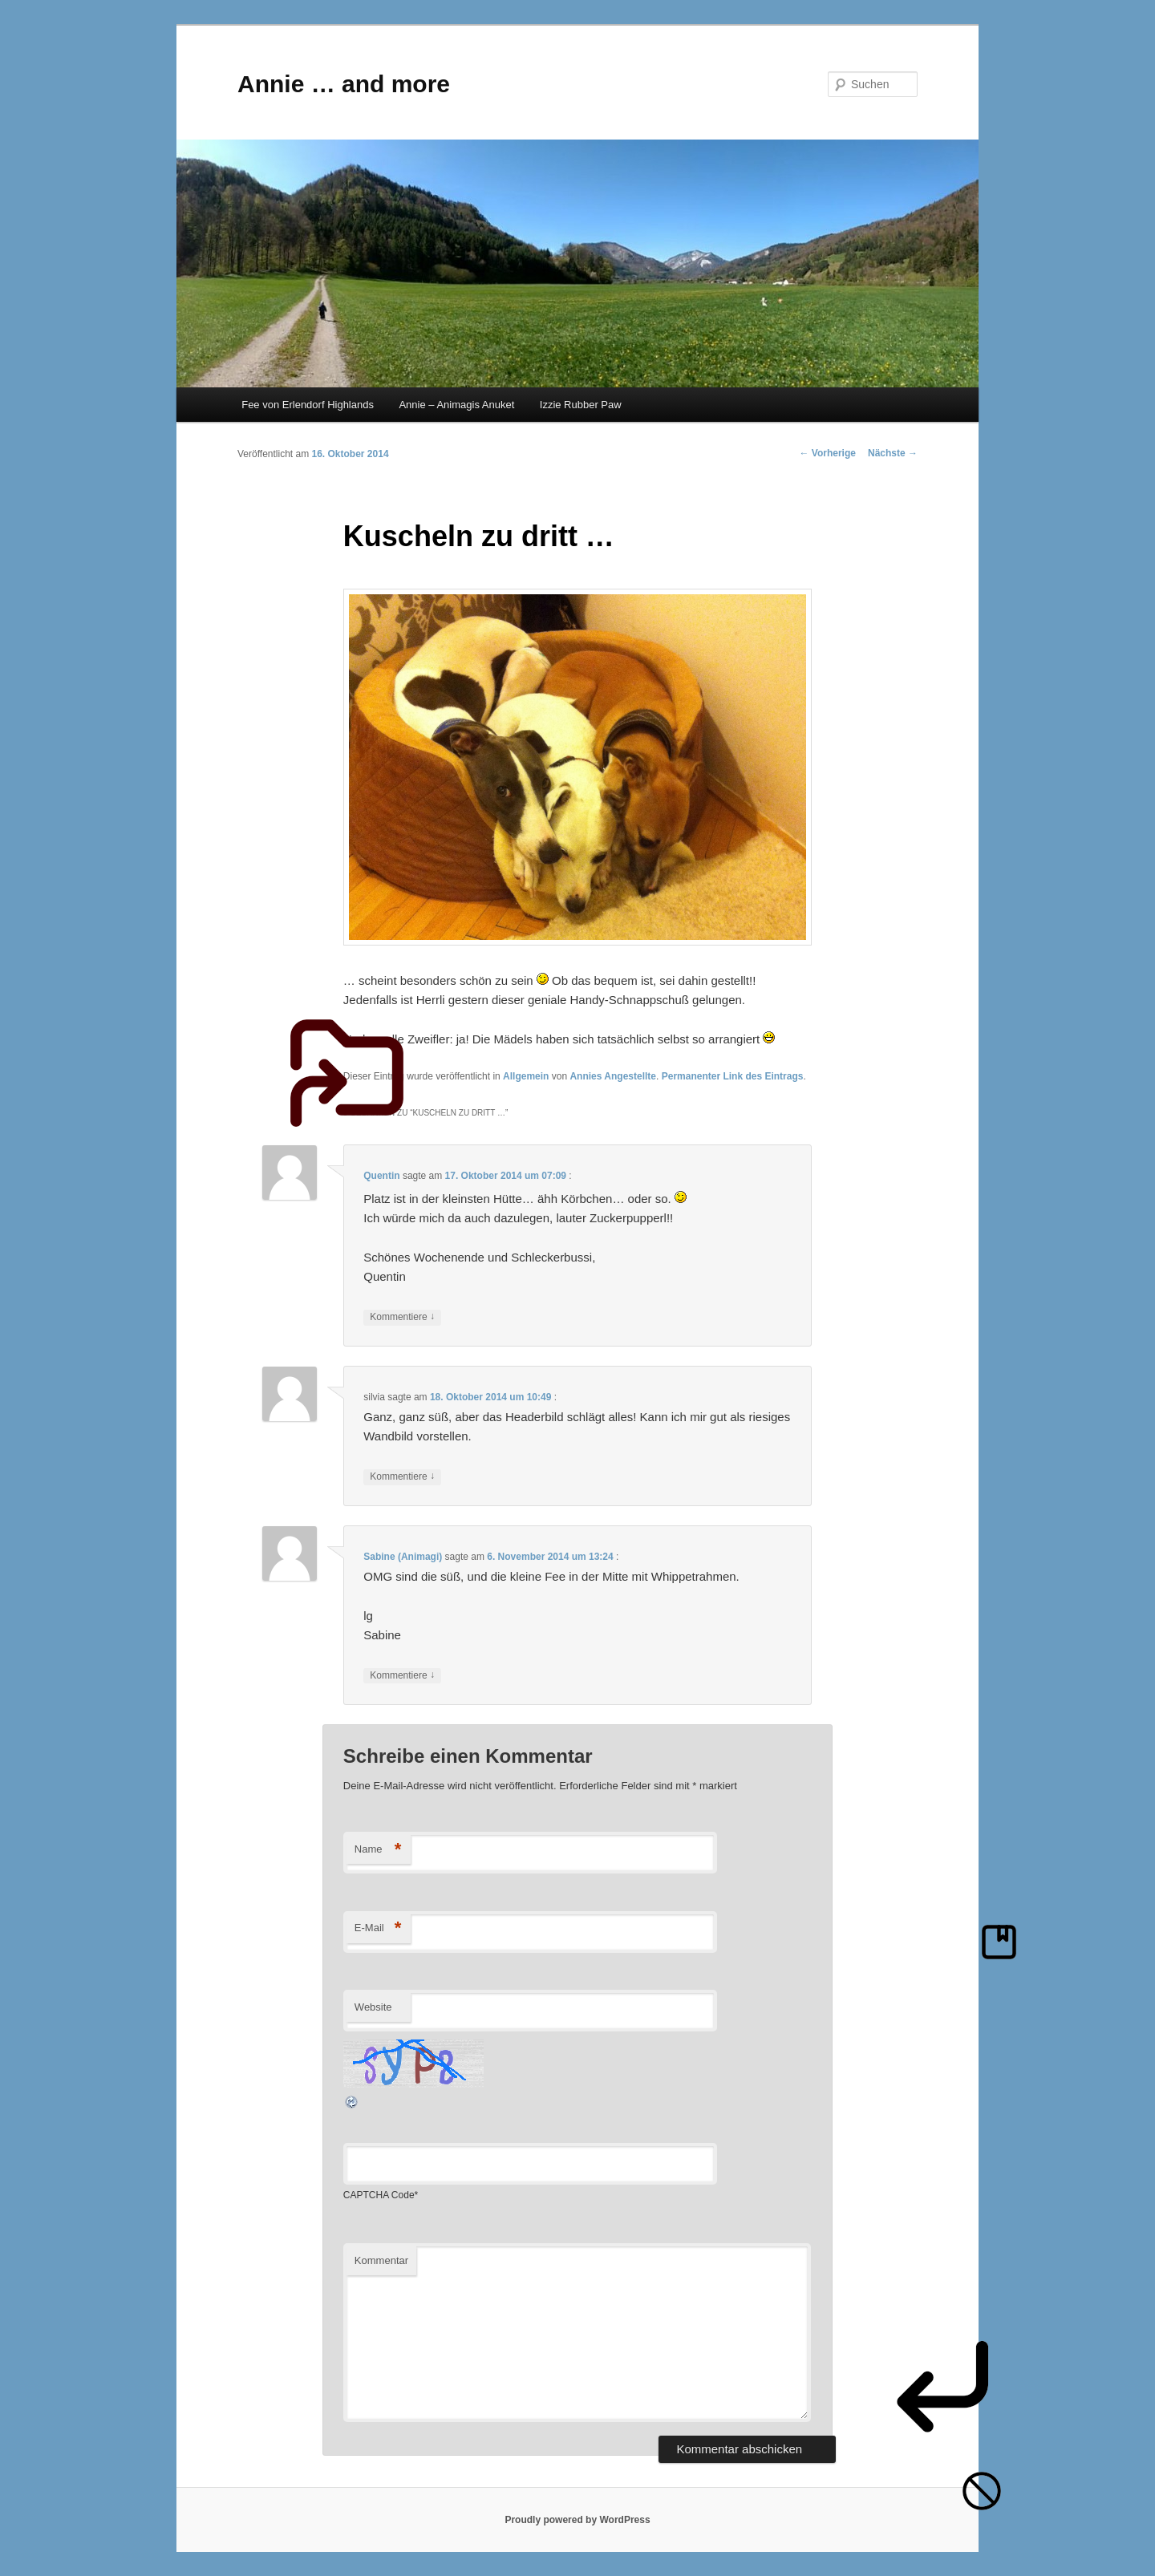  Describe the element at coordinates (999, 1942) in the screenshot. I see `view photo album` at that location.